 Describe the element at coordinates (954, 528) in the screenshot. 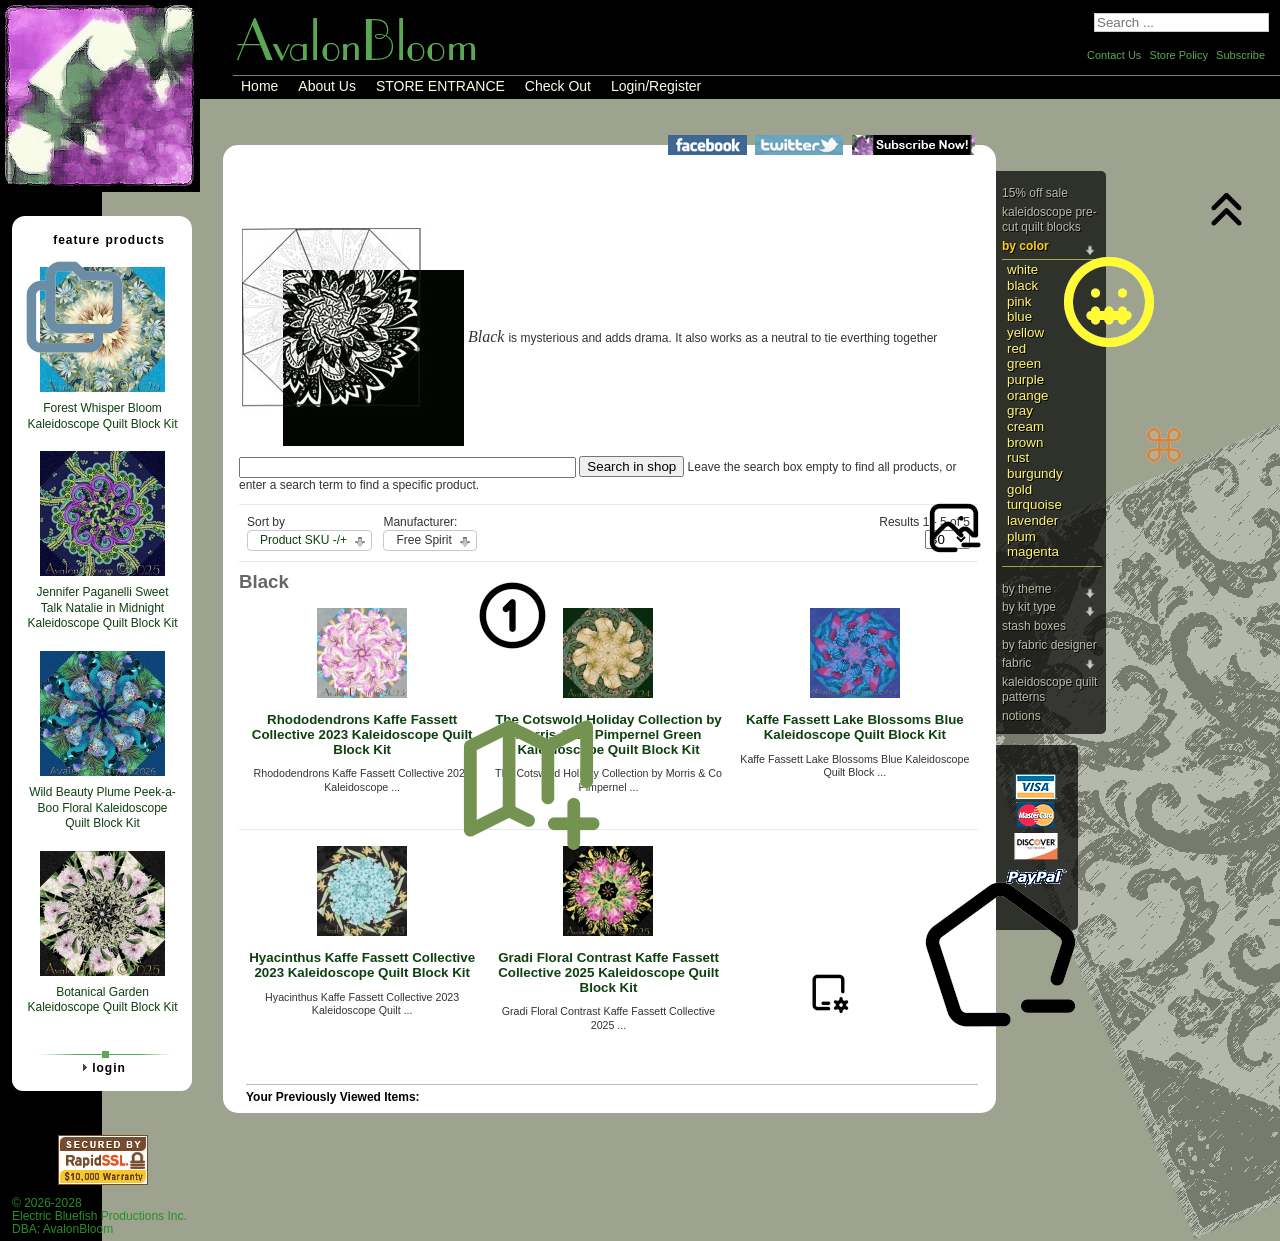

I see `remove a photo from your collection` at that location.